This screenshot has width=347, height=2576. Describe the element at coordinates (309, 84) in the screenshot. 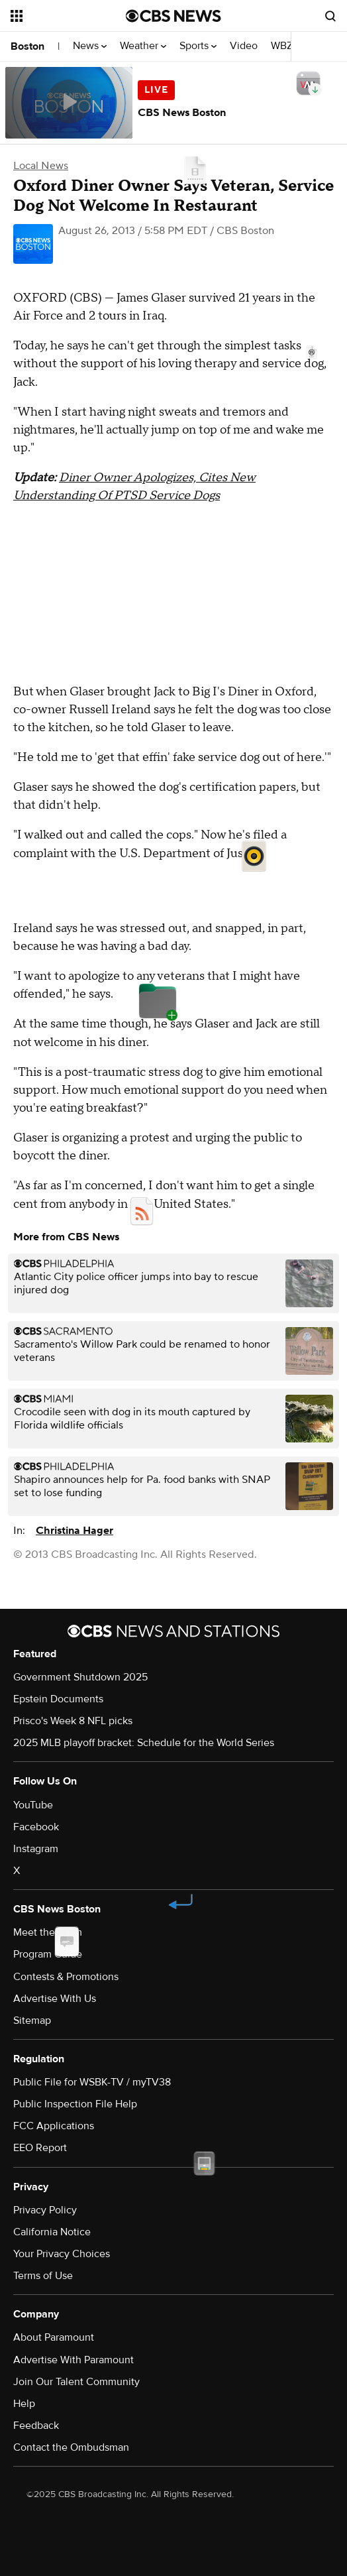

I see `install a new virtual machine` at that location.